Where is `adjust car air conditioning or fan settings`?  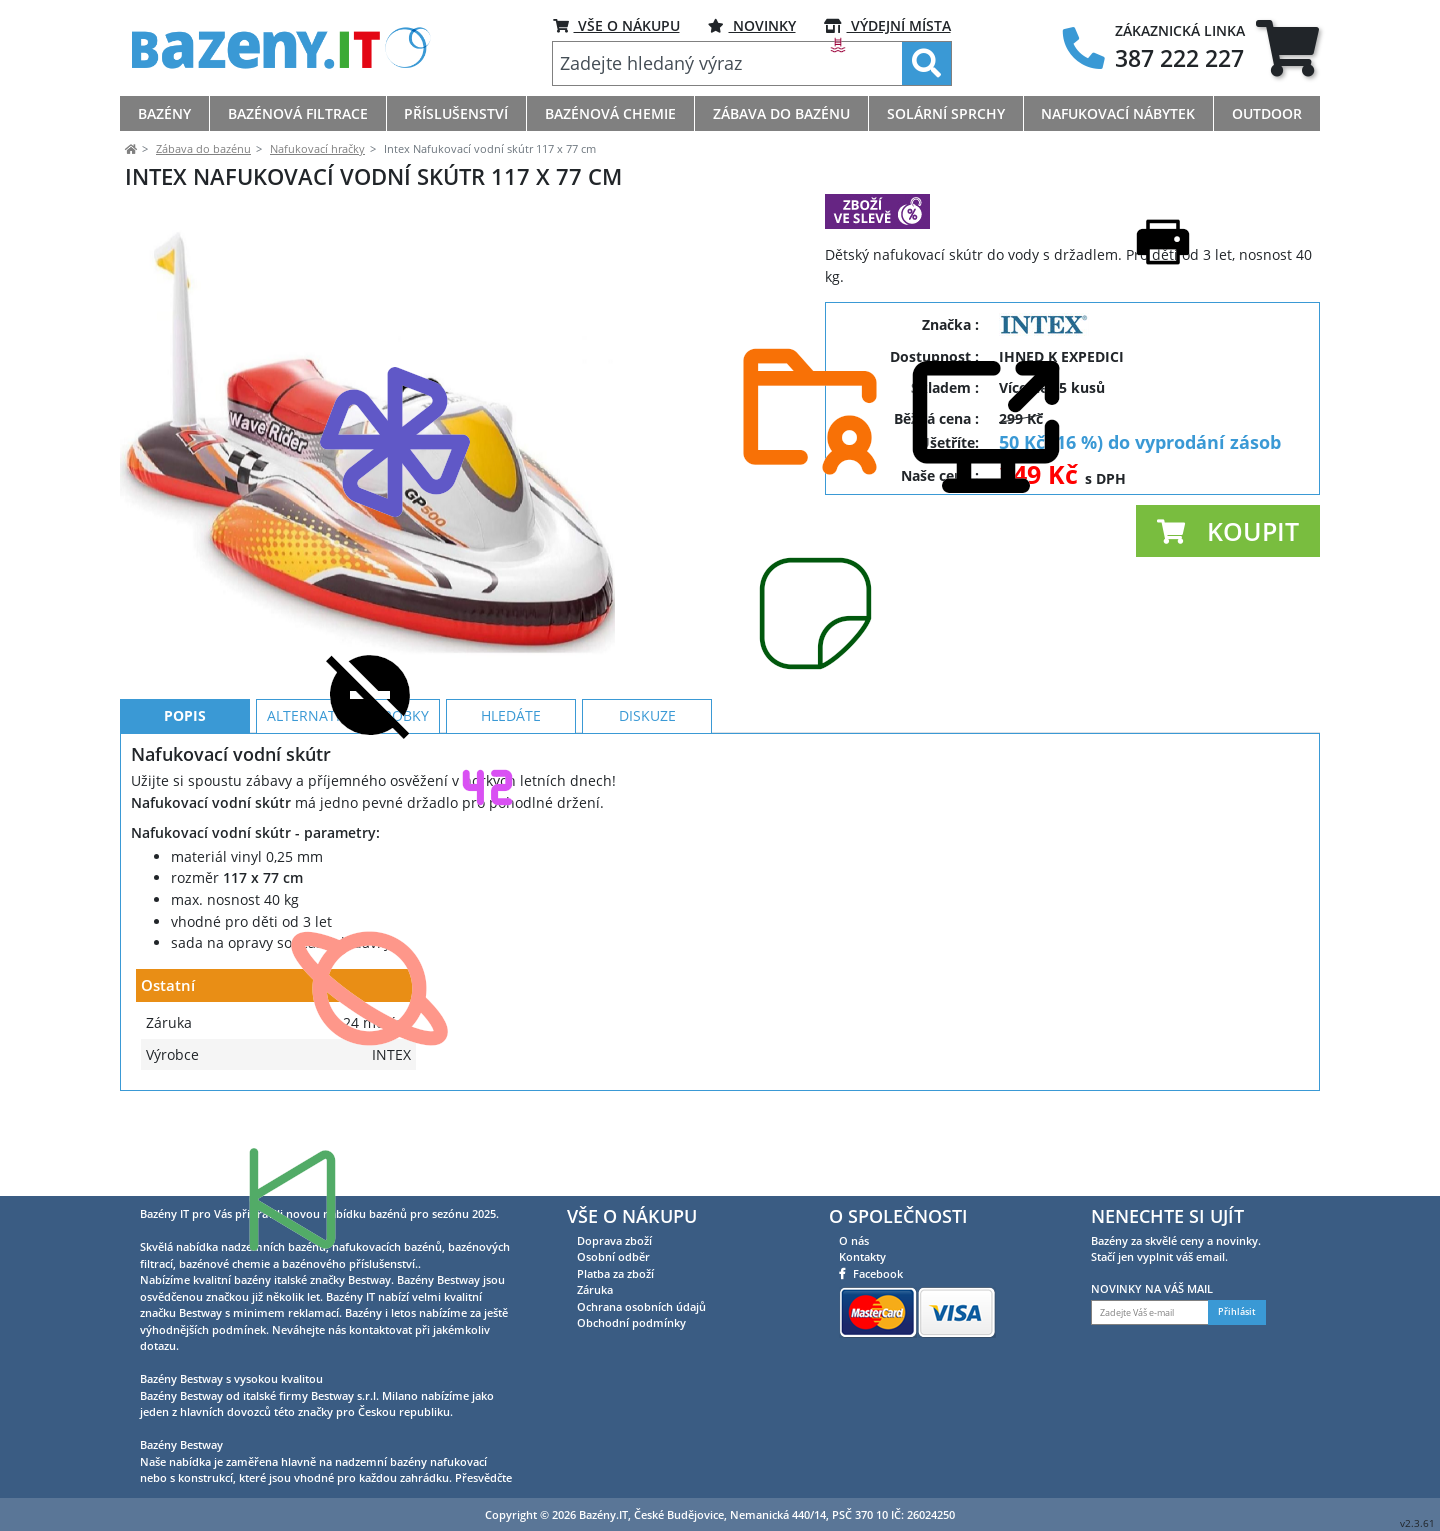 adjust car air conditioning or fan settings is located at coordinates (395, 442).